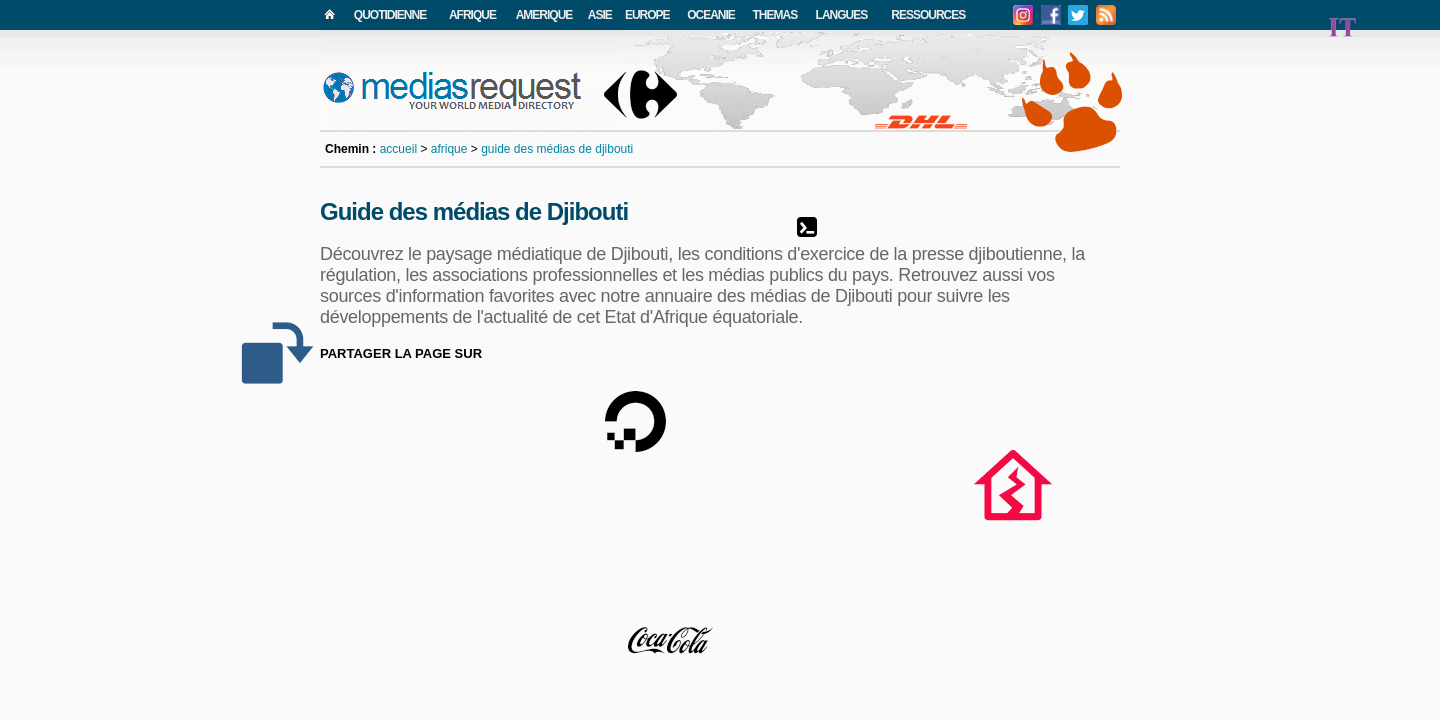 Image resolution: width=1440 pixels, height=720 pixels. What do you see at coordinates (1342, 27) in the screenshot?
I see `visit The Irish Times website` at bounding box center [1342, 27].